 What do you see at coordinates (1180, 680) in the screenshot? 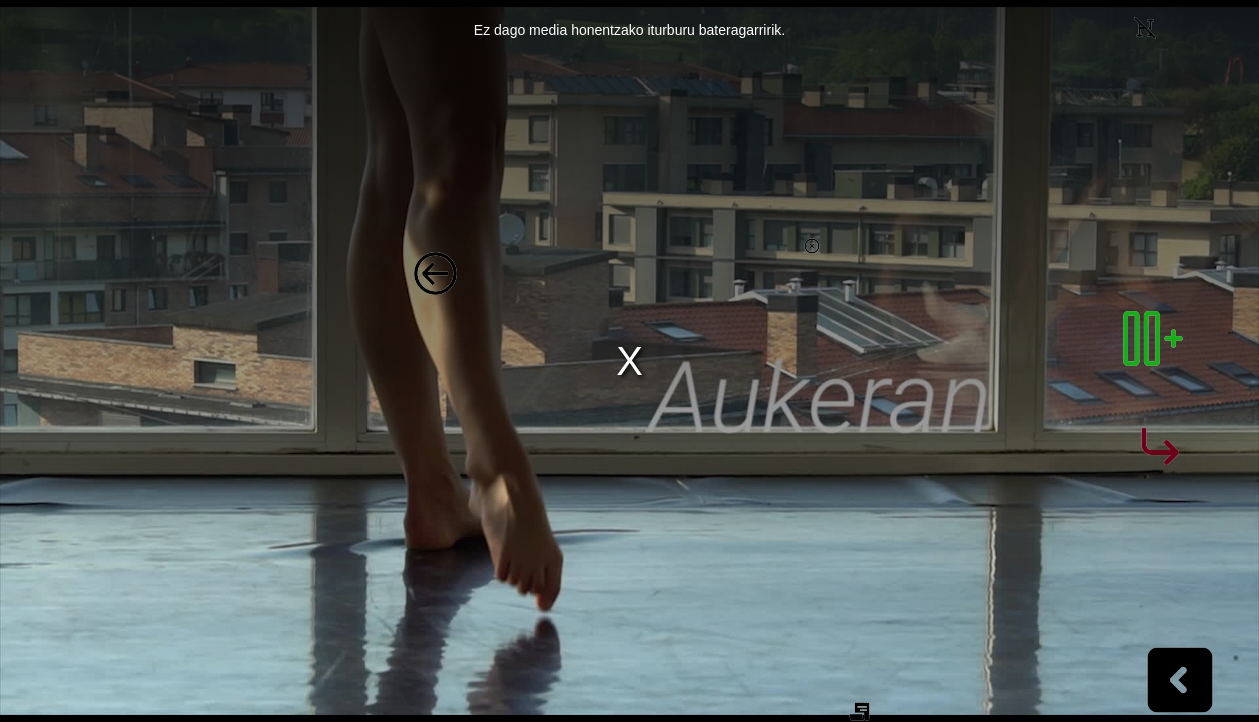
I see `navigate back to the previous screen` at bounding box center [1180, 680].